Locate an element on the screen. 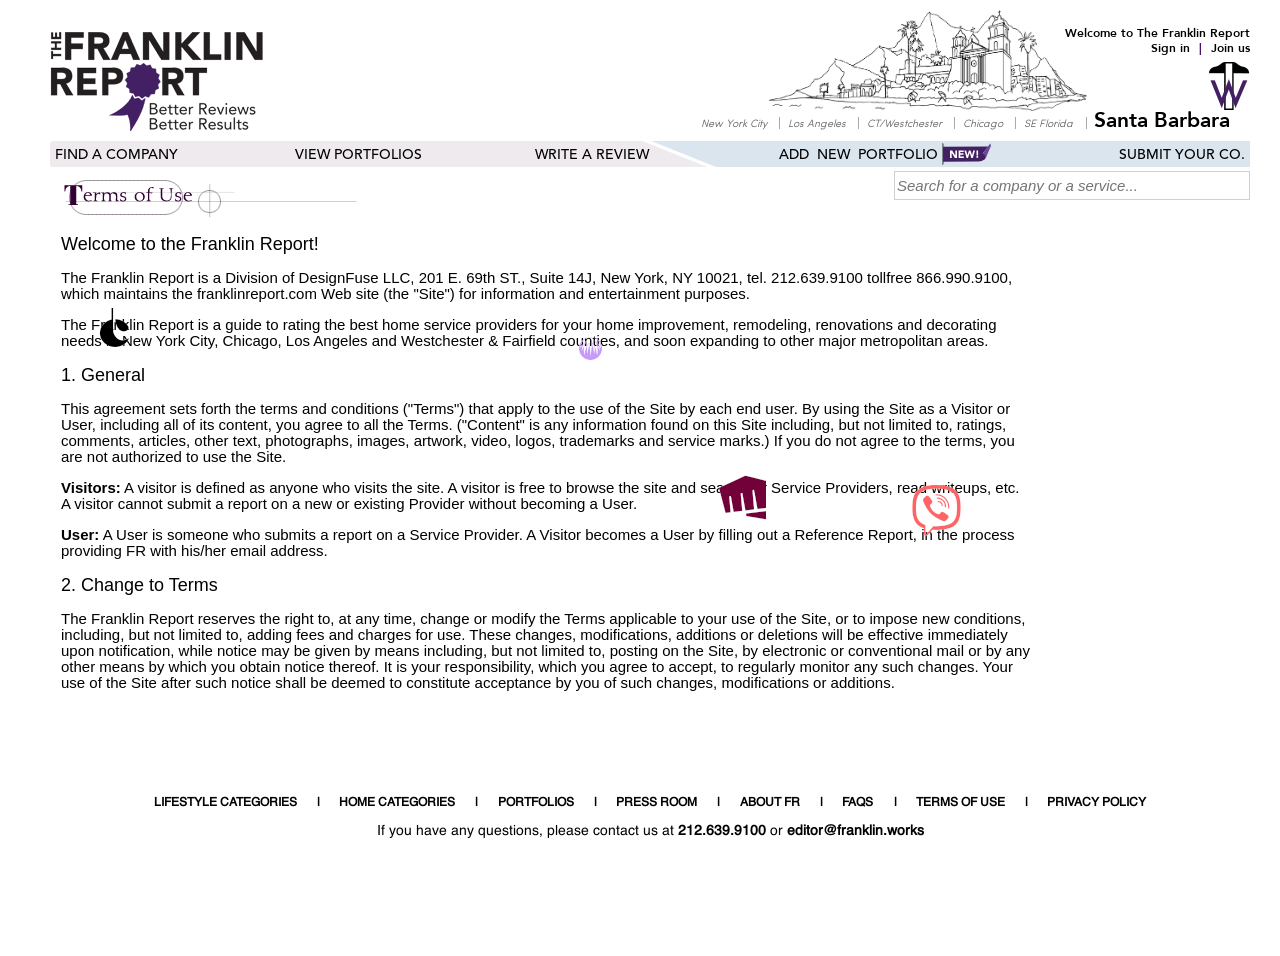  riot games logo is located at coordinates (742, 497).